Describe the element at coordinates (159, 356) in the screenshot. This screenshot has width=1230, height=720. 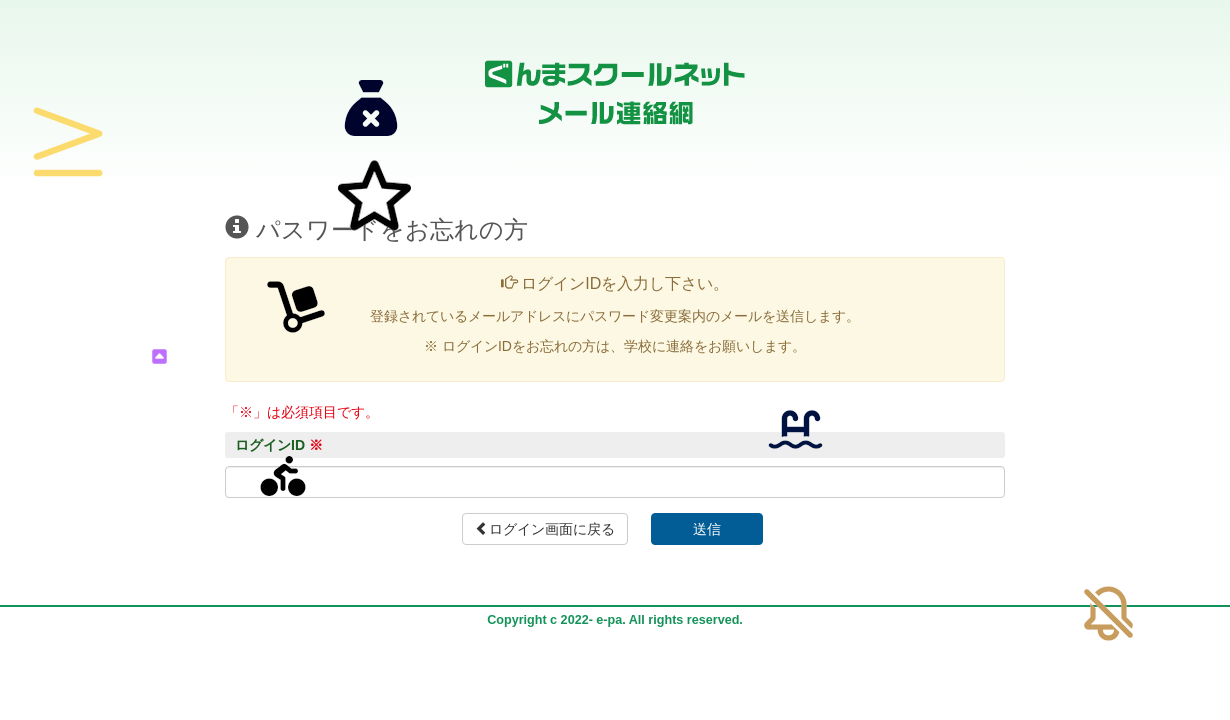
I see `expand content or show more options` at that location.